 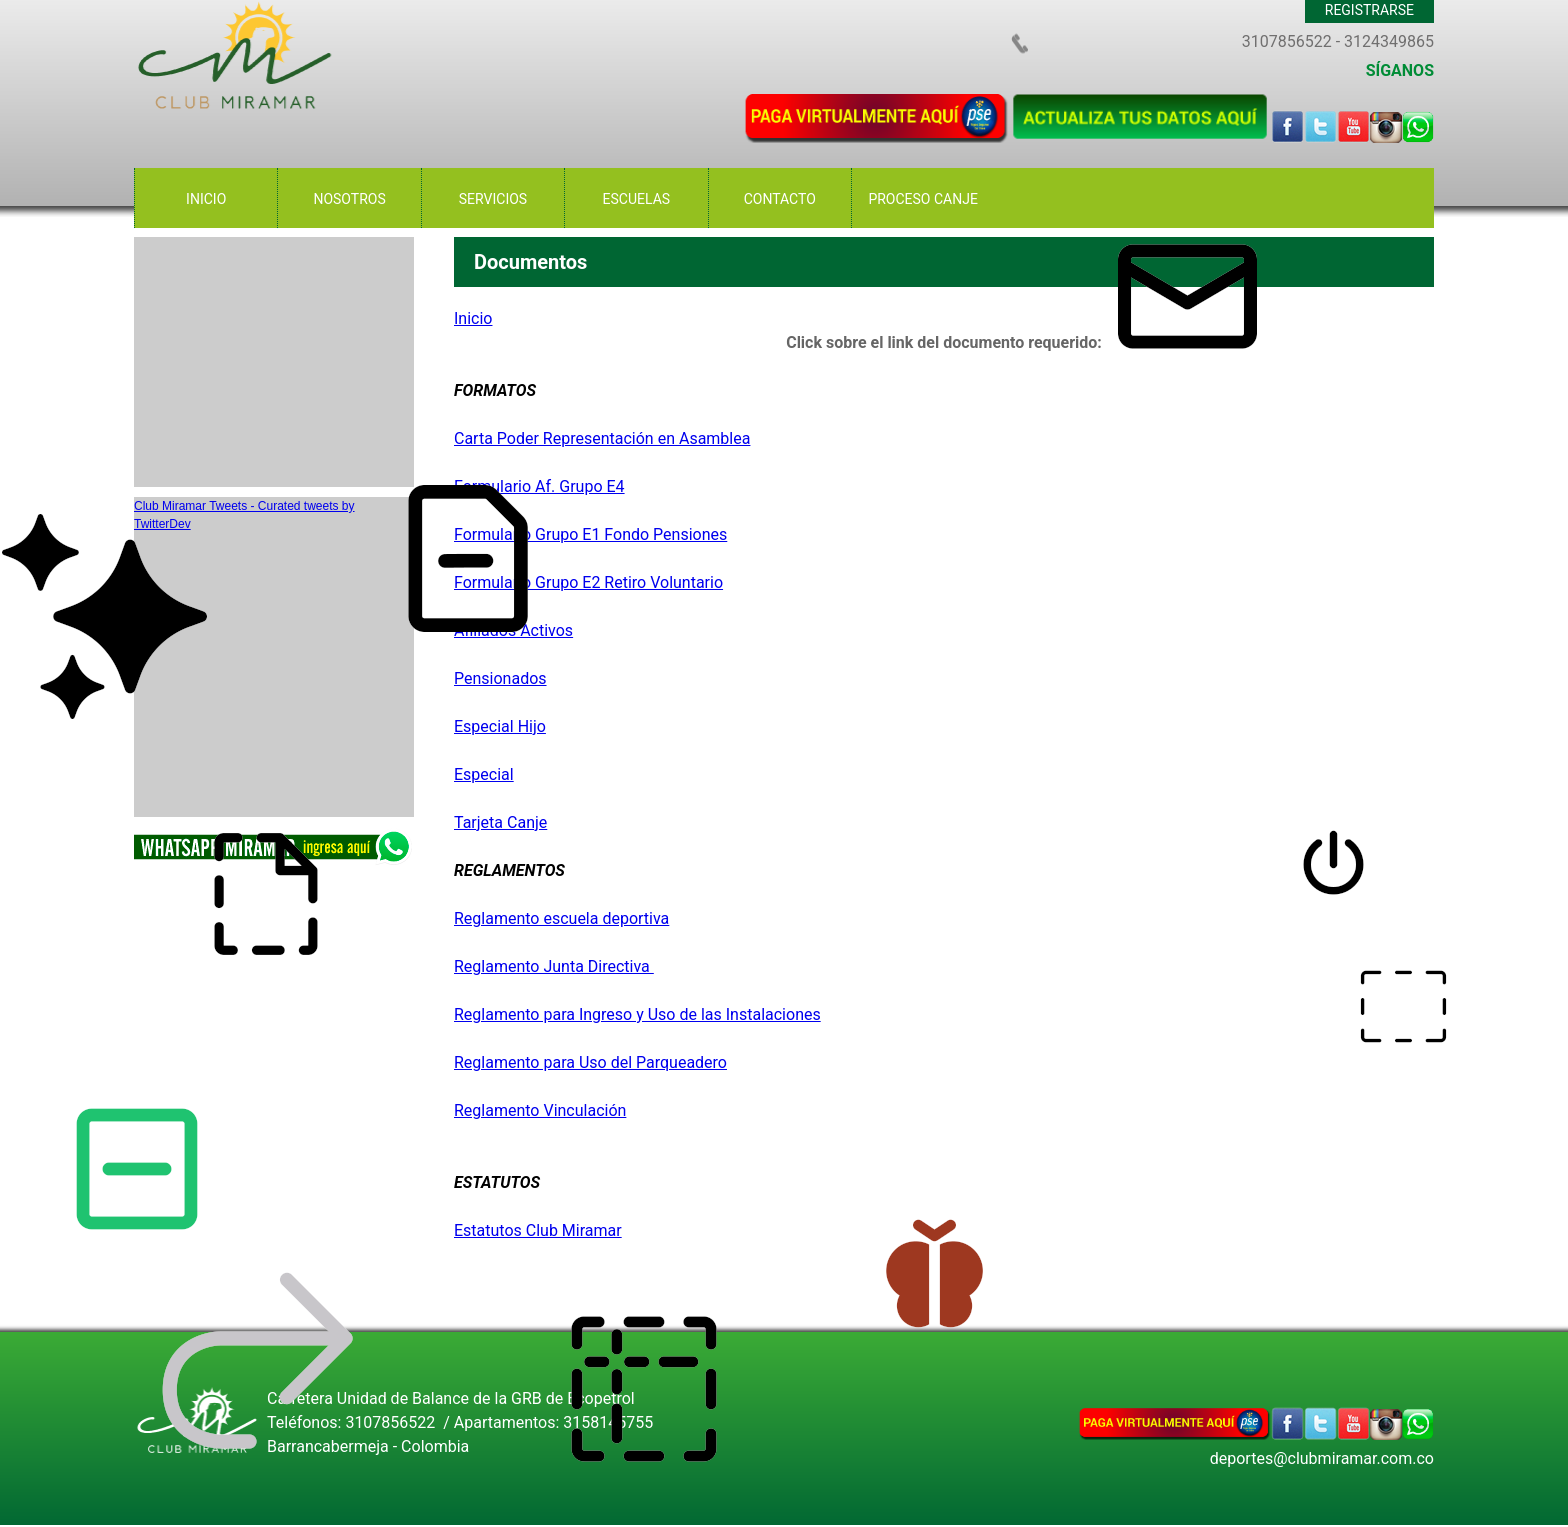 What do you see at coordinates (137, 1169) in the screenshot?
I see `remove a file from the diff view` at bounding box center [137, 1169].